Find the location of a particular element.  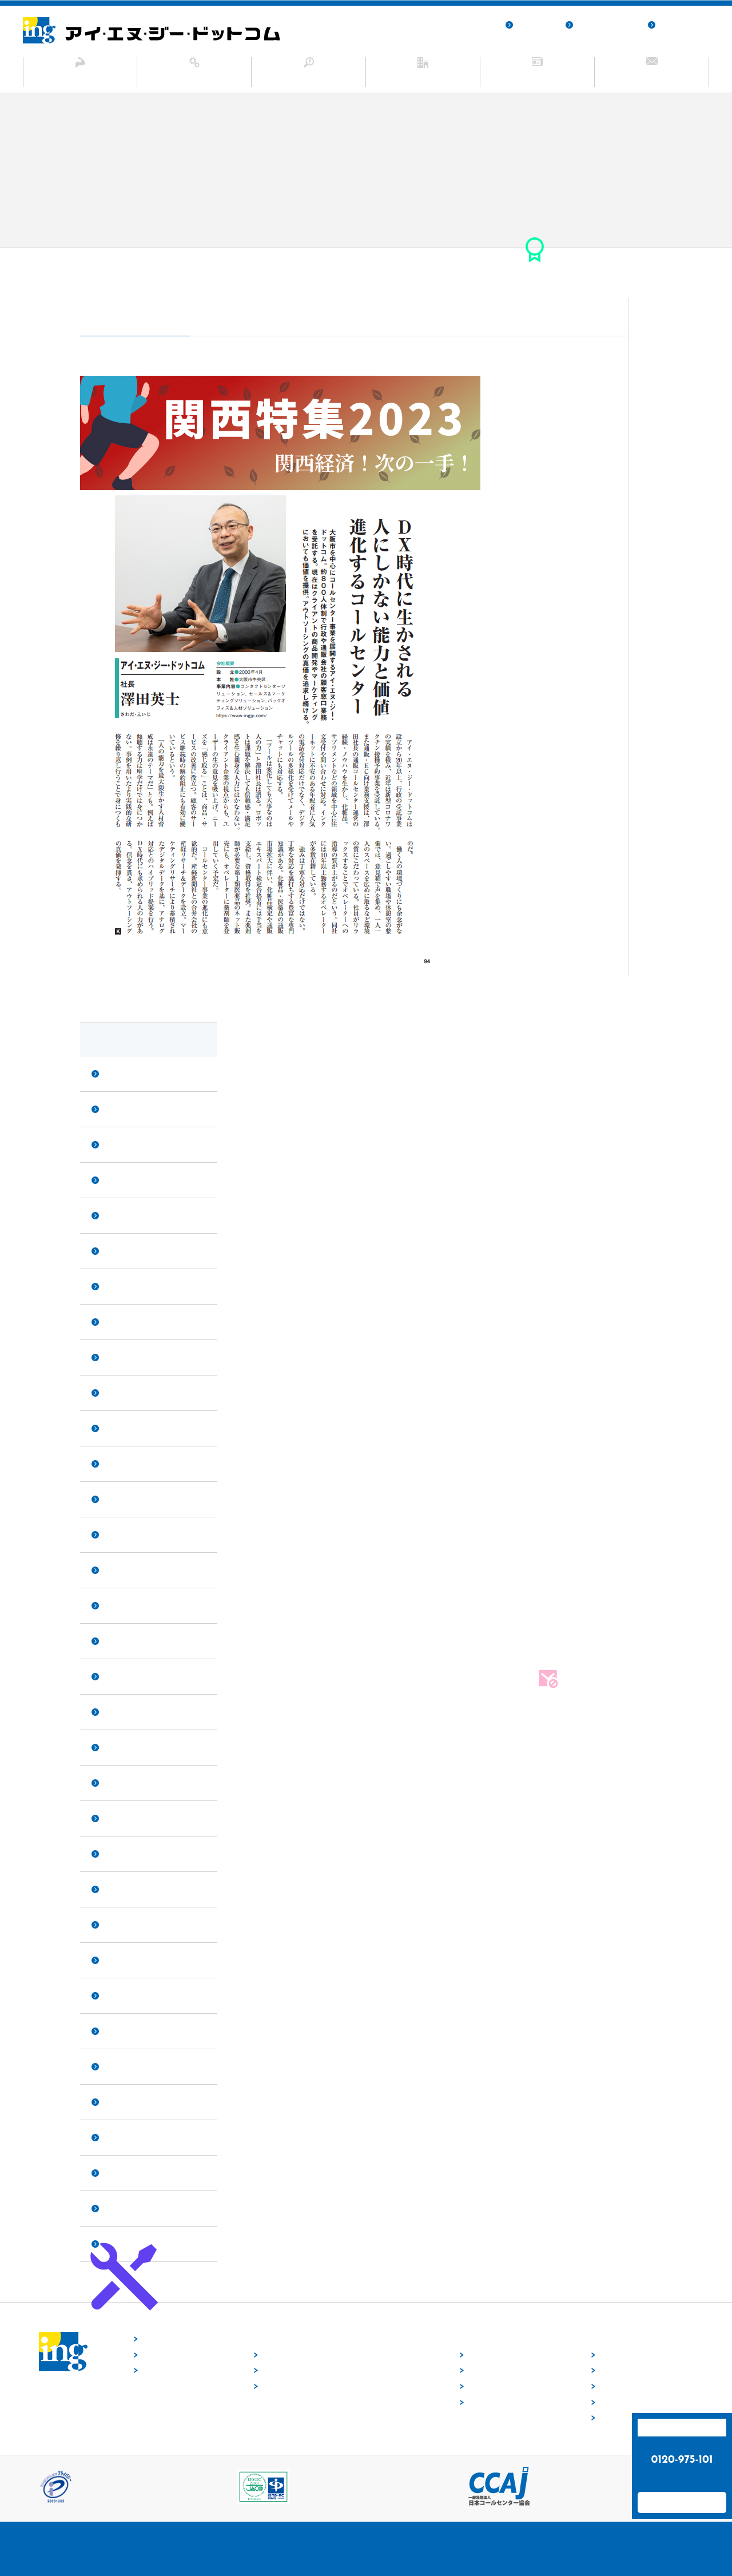

blocked or spam email indicator is located at coordinates (548, 1678).